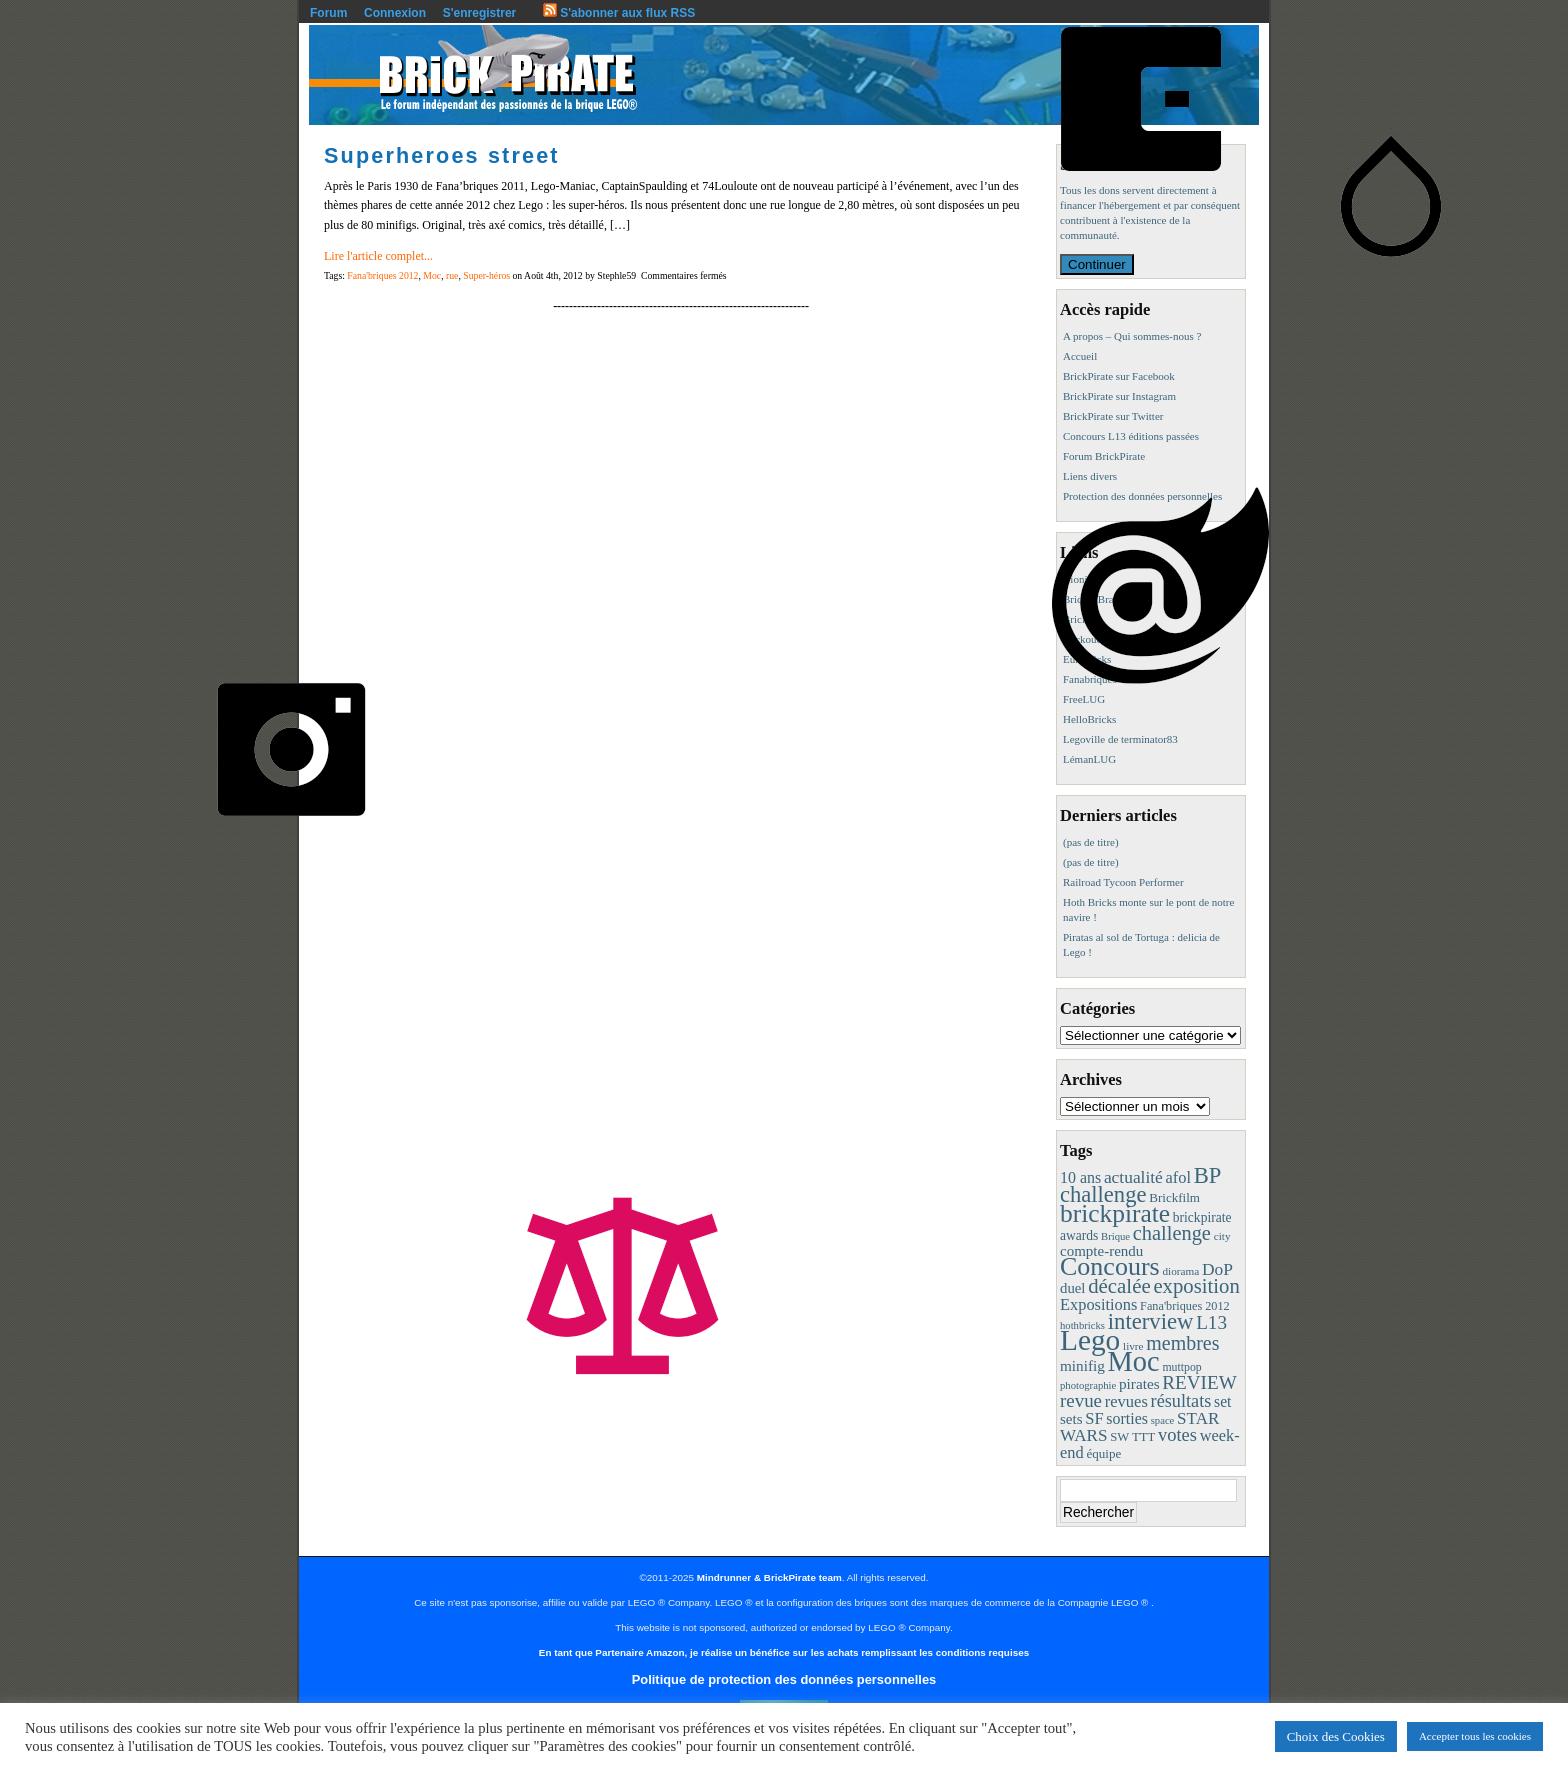 The width and height of the screenshot is (1568, 1770). Describe the element at coordinates (1391, 201) in the screenshot. I see `adjust color or opacity settings` at that location.